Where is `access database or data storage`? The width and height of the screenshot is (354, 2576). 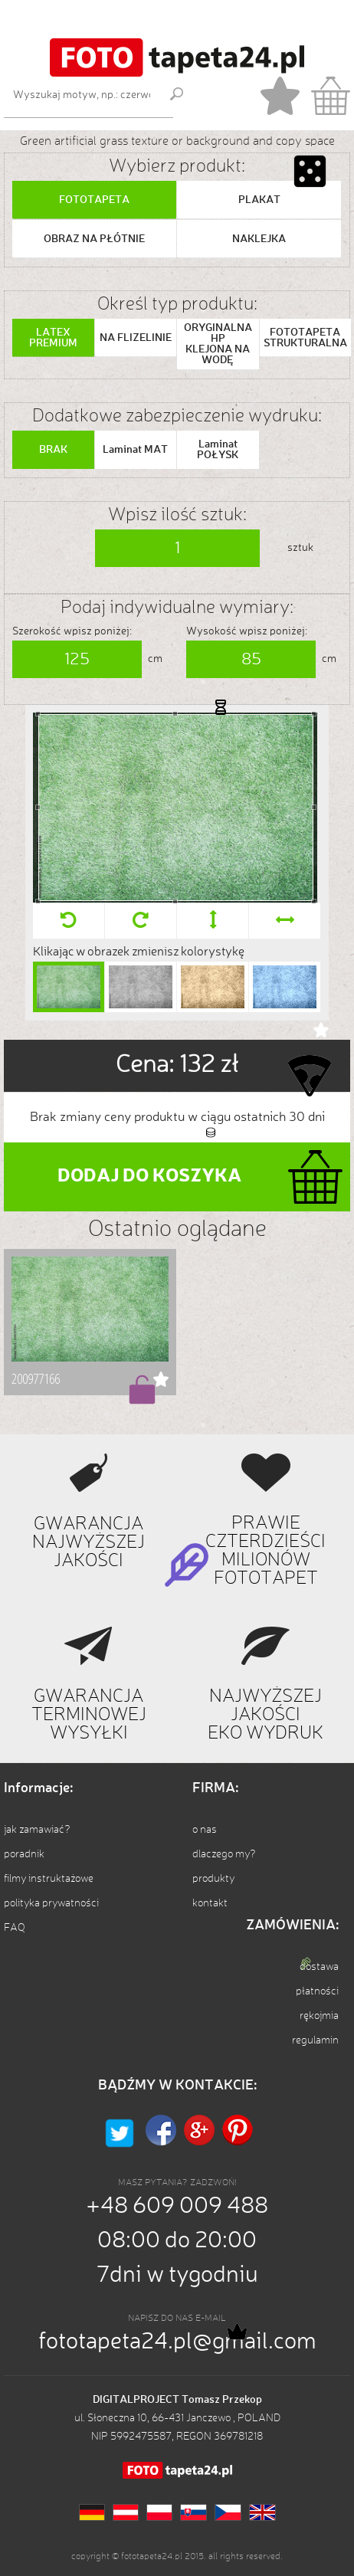
access database or data storage is located at coordinates (211, 1132).